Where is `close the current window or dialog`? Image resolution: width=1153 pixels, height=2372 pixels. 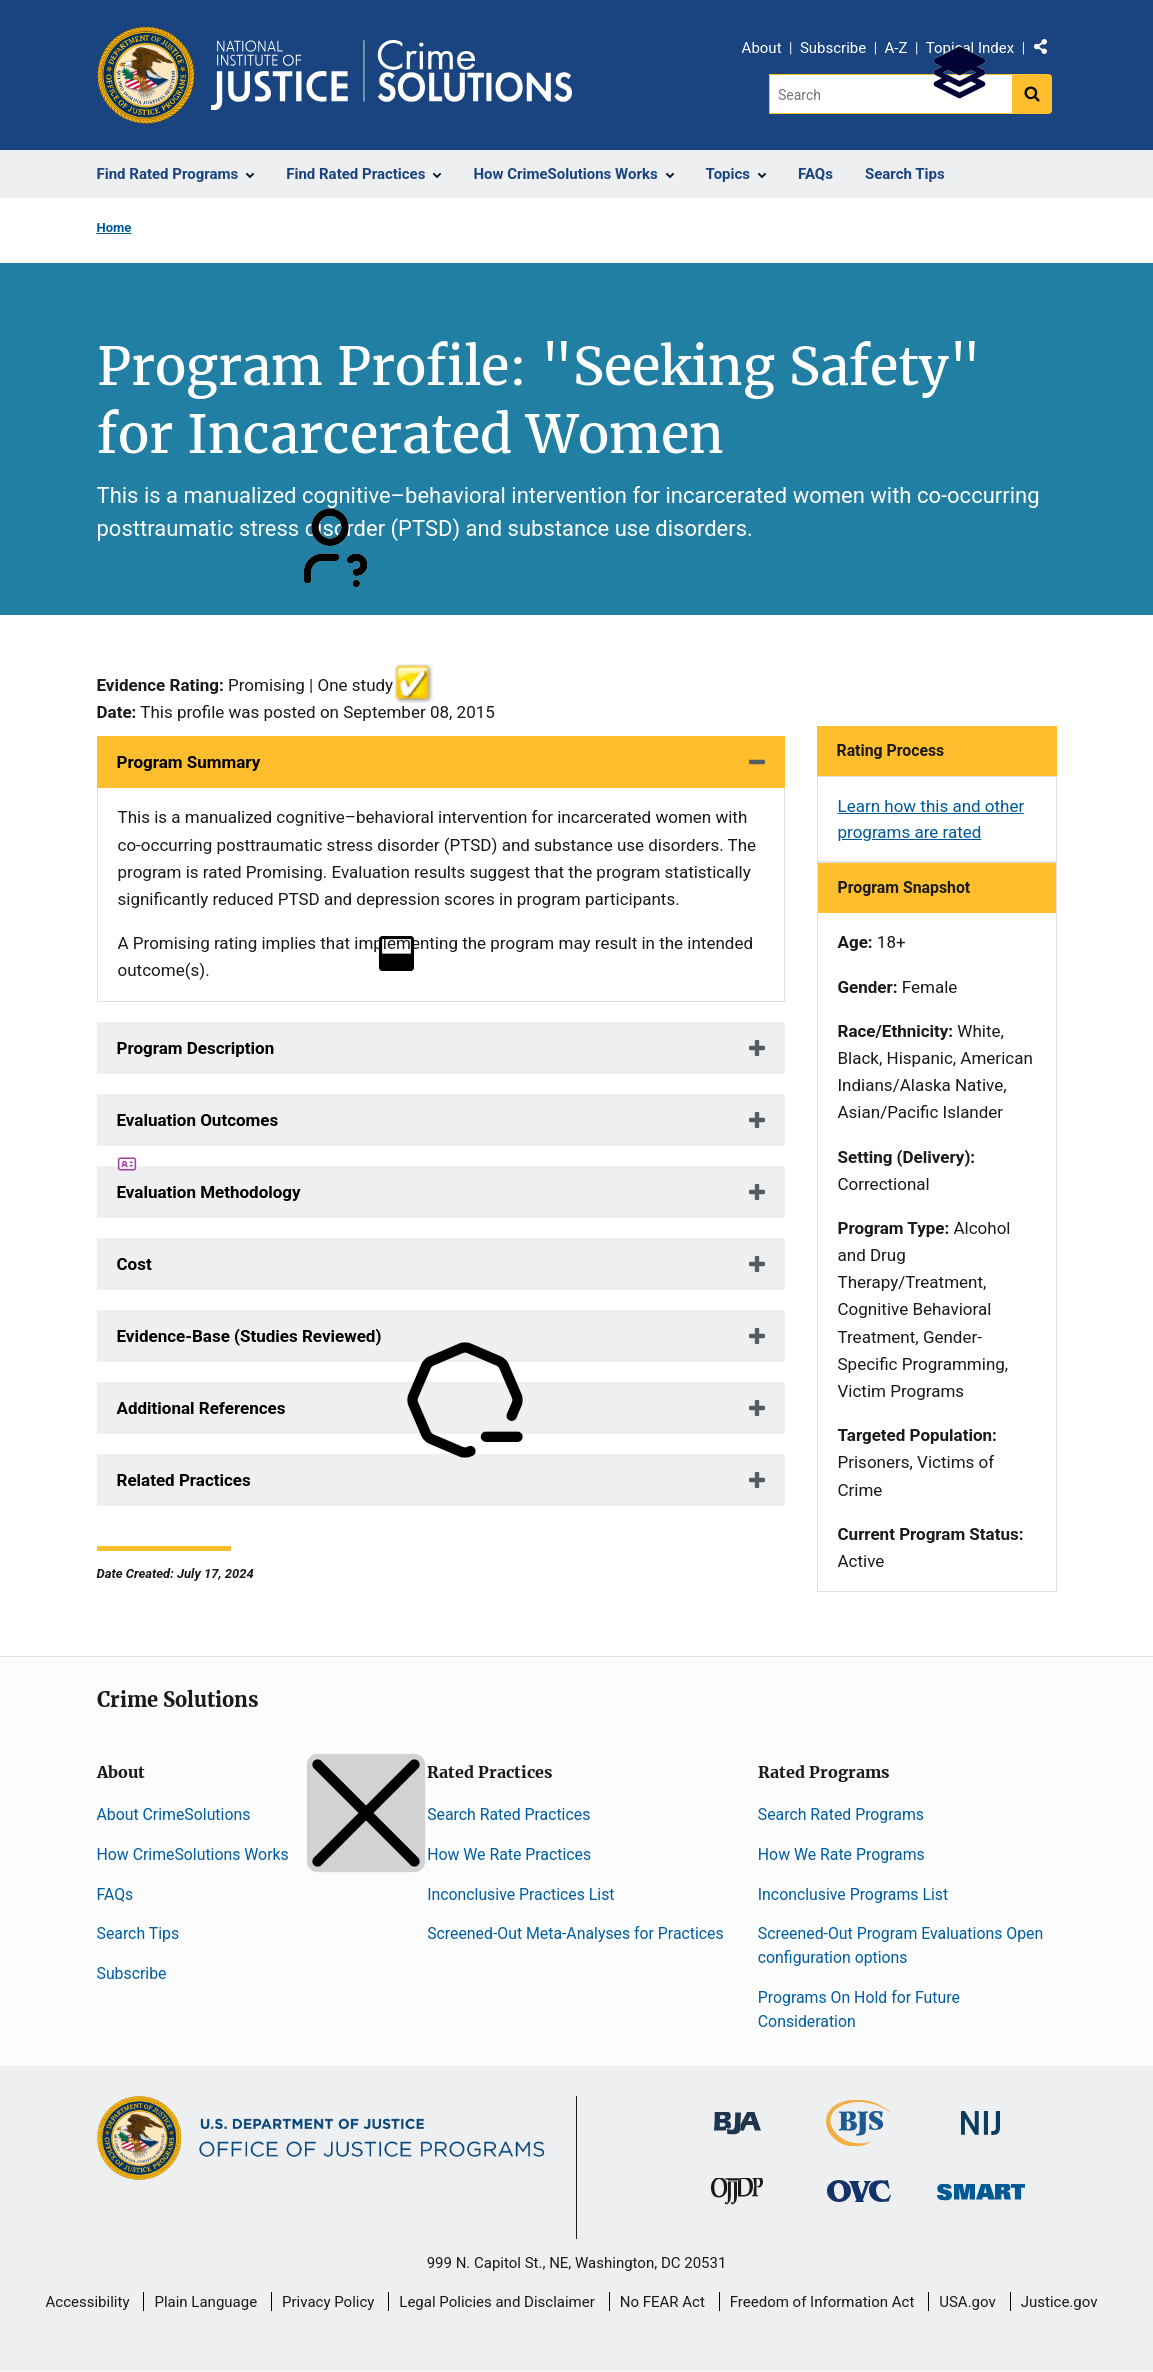 close the current window or dialog is located at coordinates (366, 1813).